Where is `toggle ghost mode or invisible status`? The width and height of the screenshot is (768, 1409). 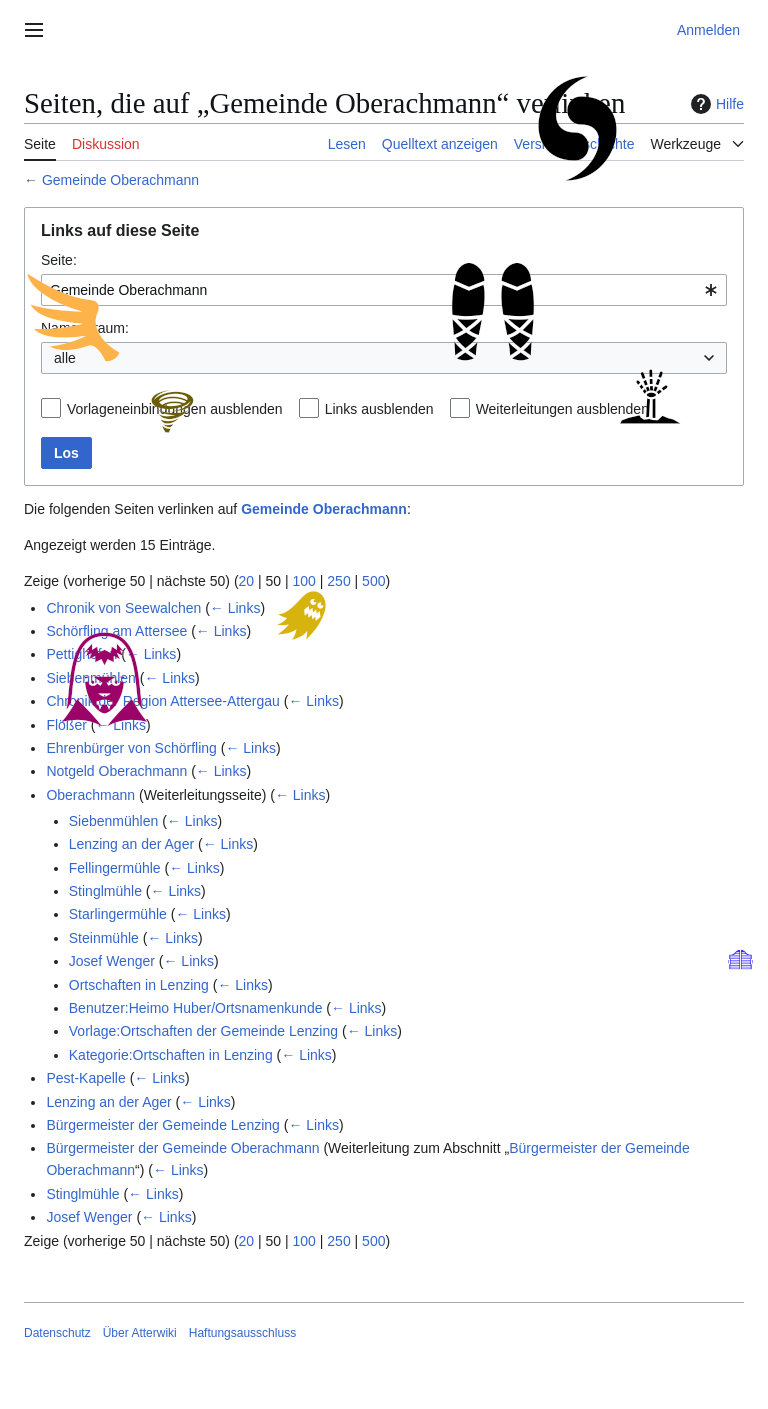
toggle ghost mode or invisible status is located at coordinates (301, 615).